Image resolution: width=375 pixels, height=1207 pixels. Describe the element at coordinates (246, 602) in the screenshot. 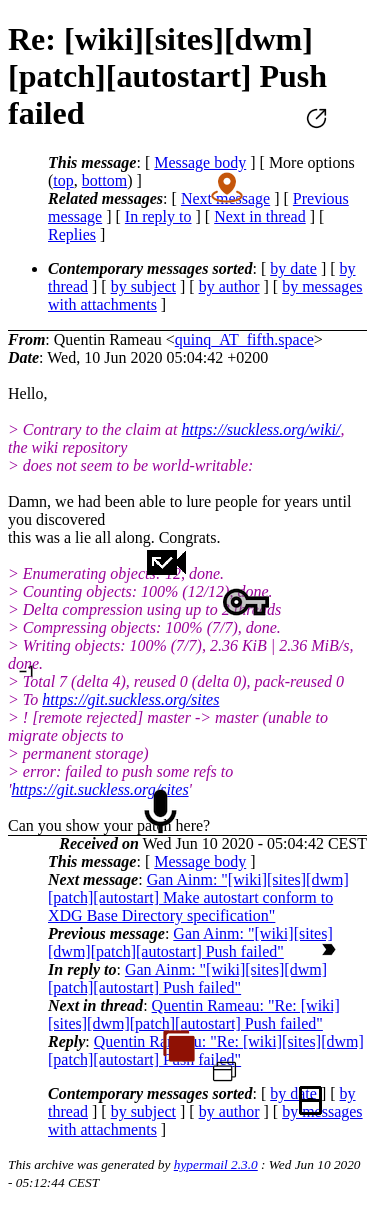

I see `access VPN or secure connection settings` at that location.